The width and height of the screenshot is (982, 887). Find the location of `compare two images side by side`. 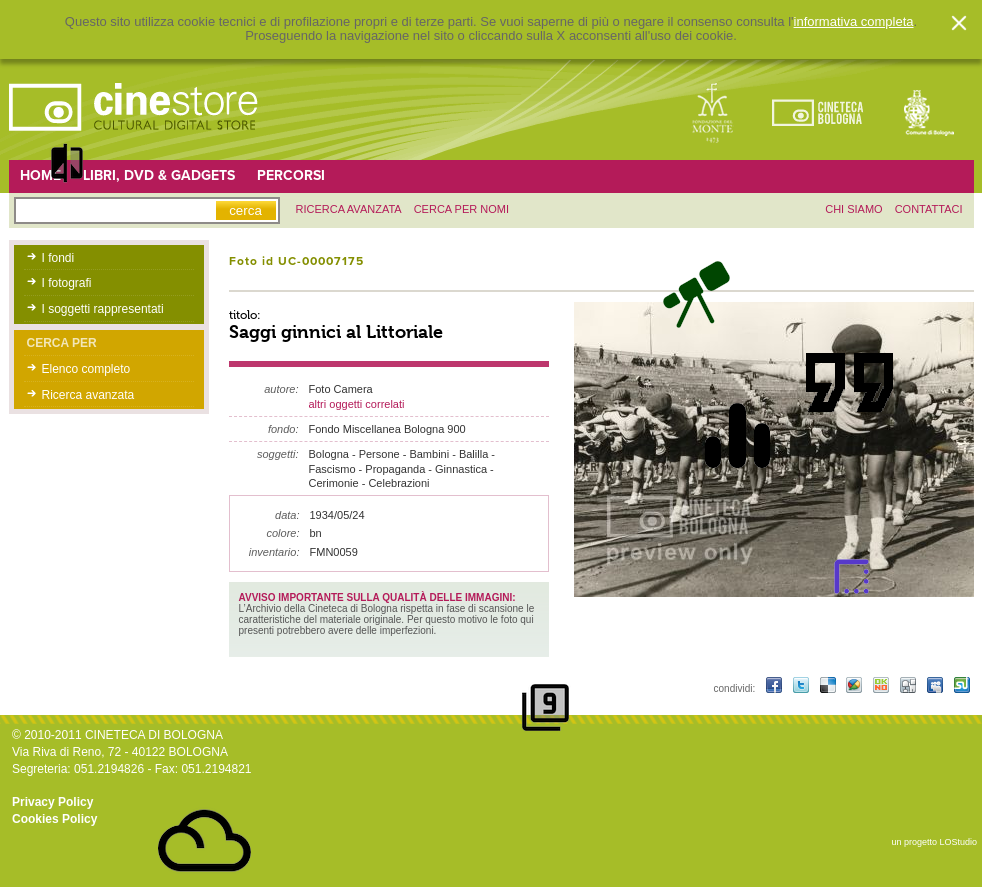

compare two images side by side is located at coordinates (67, 163).